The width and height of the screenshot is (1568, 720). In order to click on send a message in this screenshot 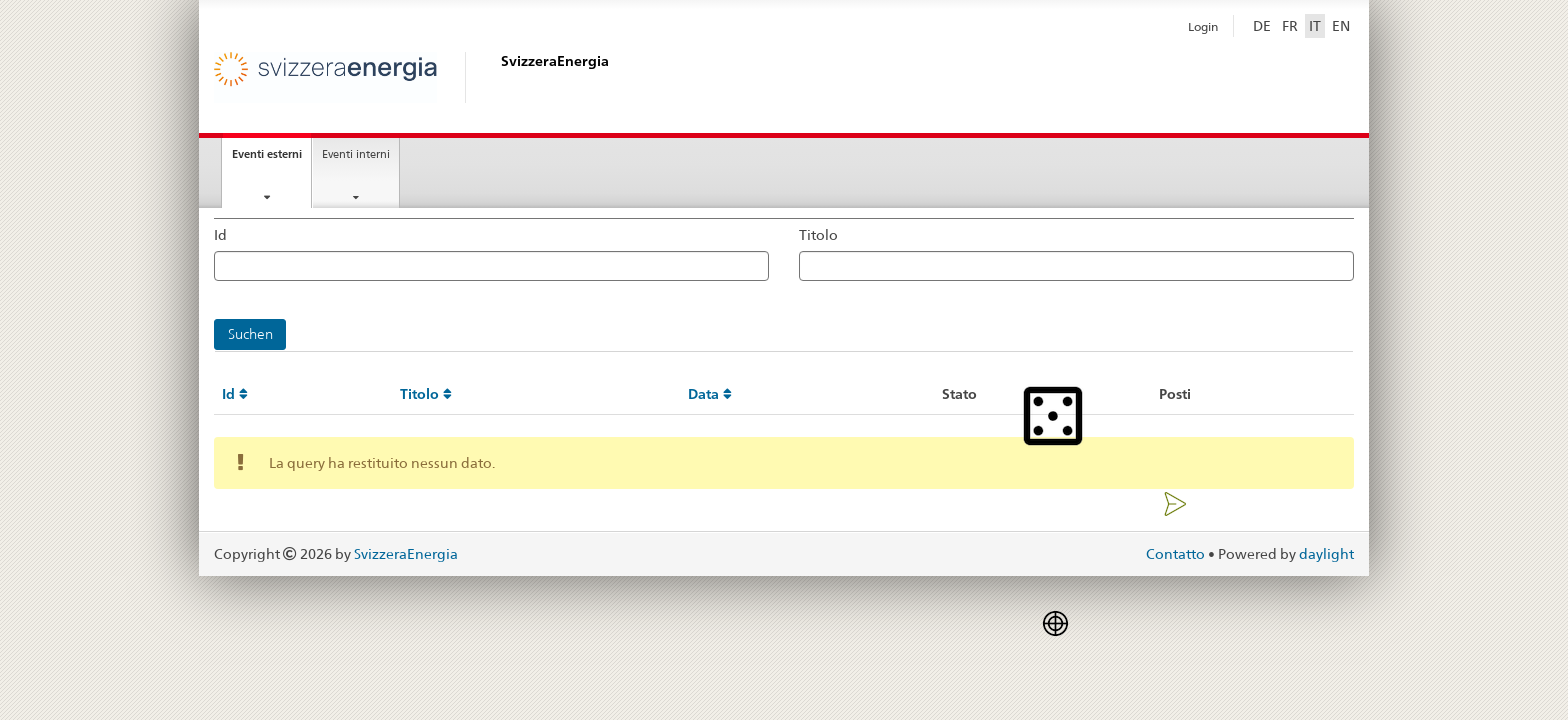, I will do `click(1174, 504)`.